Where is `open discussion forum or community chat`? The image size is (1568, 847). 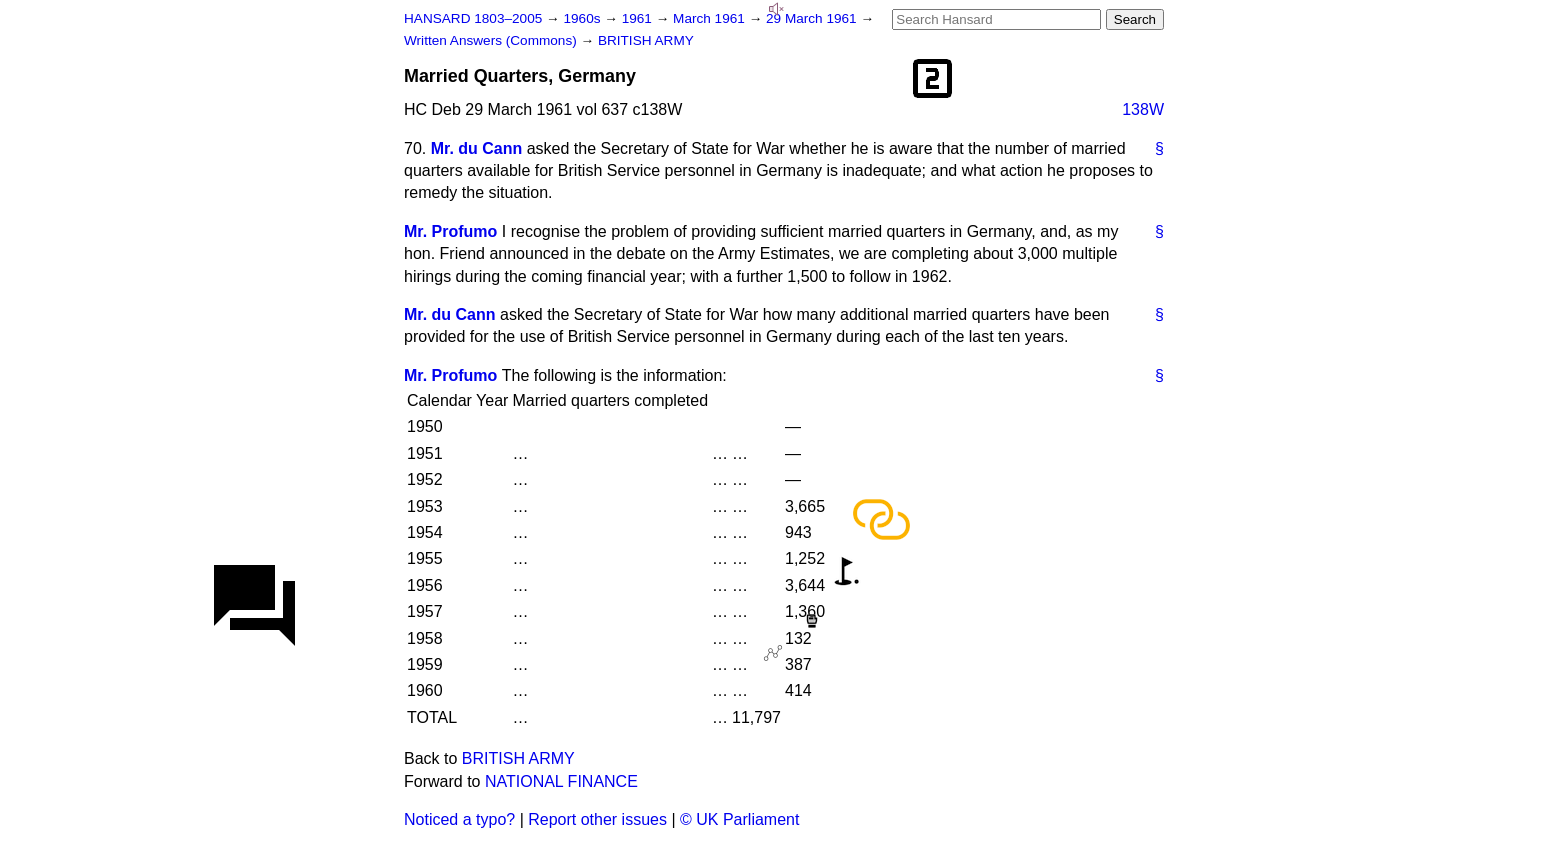
open discussion forum or community chat is located at coordinates (254, 605).